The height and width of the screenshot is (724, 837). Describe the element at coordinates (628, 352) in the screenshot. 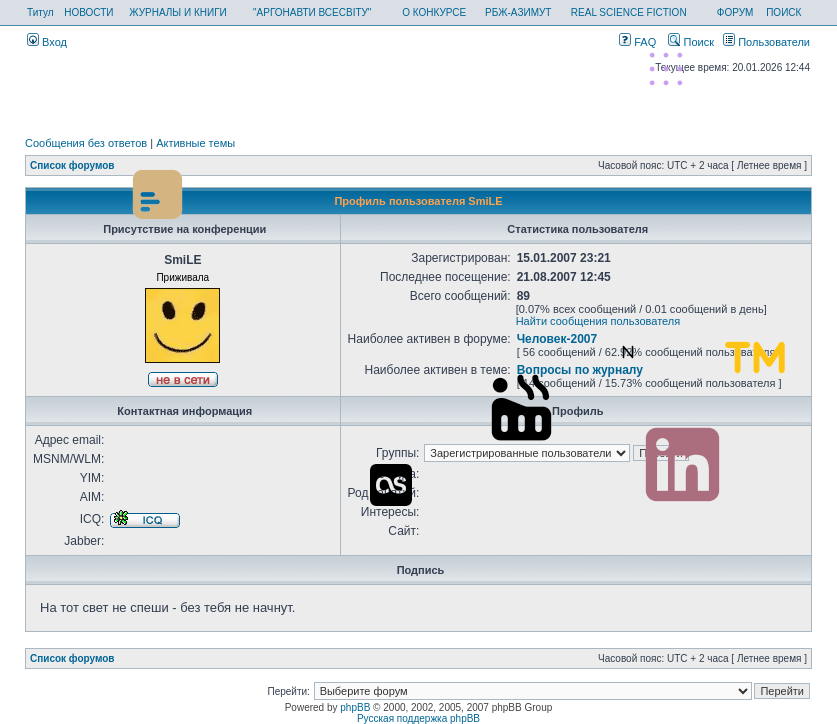

I see `indicates the letter "n" in alphabetical navigation or sorting` at that location.